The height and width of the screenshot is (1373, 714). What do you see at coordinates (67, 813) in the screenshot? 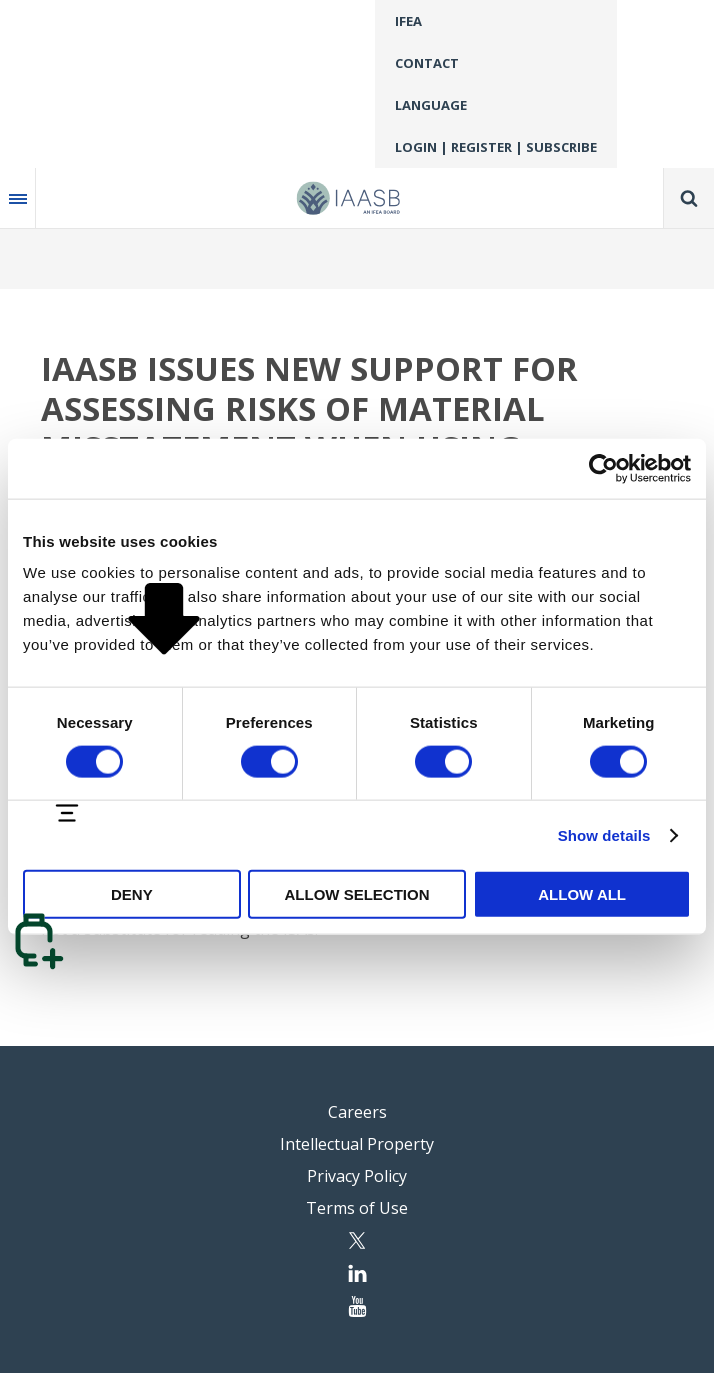
I see `center-align text or content` at bounding box center [67, 813].